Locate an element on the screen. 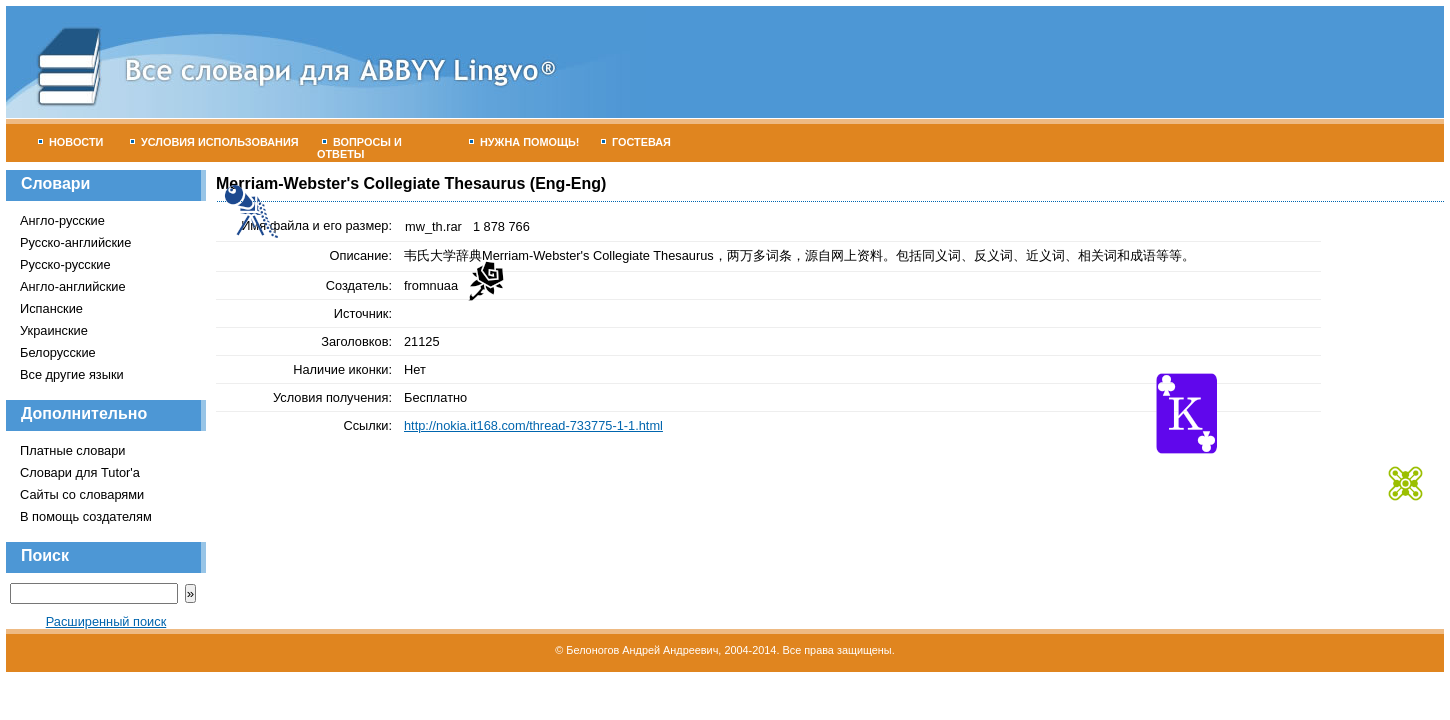 The image size is (1450, 720). a network or connected nodes icon is located at coordinates (1405, 483).